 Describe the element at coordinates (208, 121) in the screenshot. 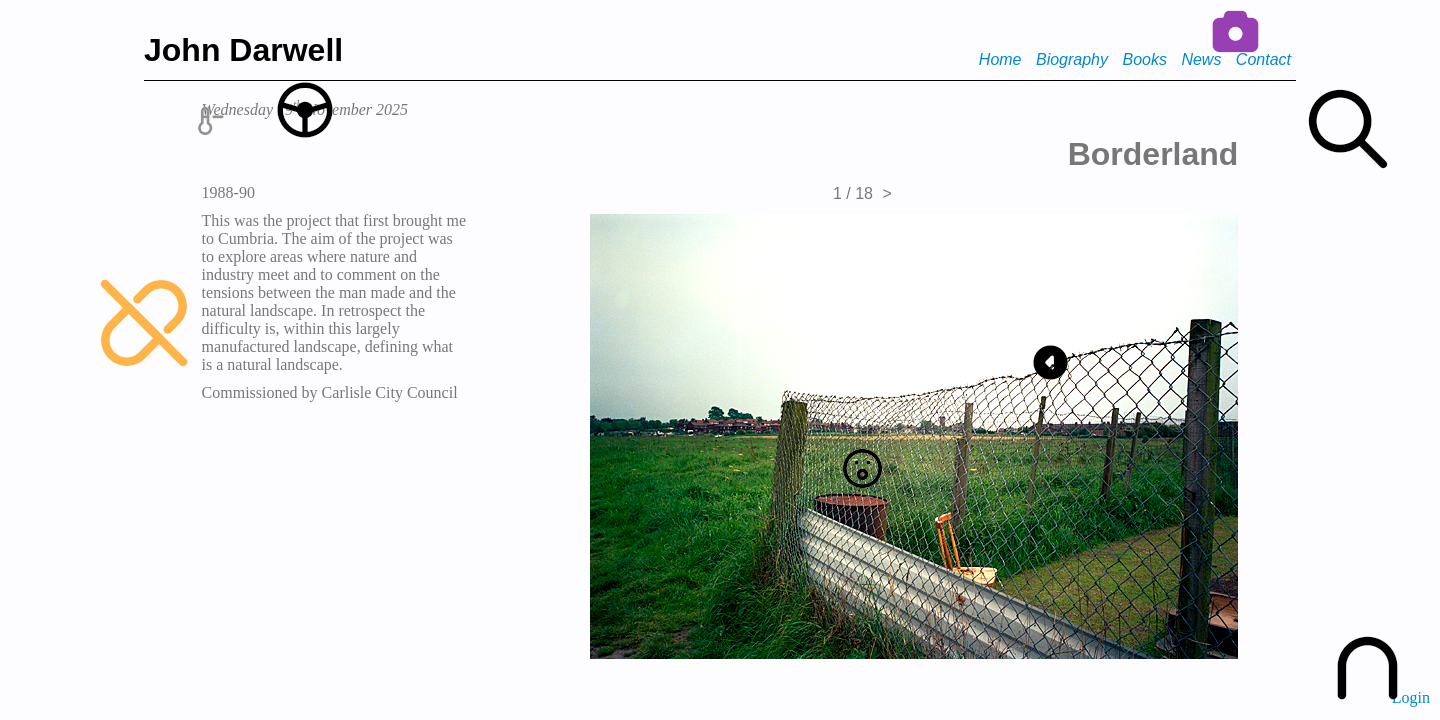

I see `decrease temperature setting` at that location.